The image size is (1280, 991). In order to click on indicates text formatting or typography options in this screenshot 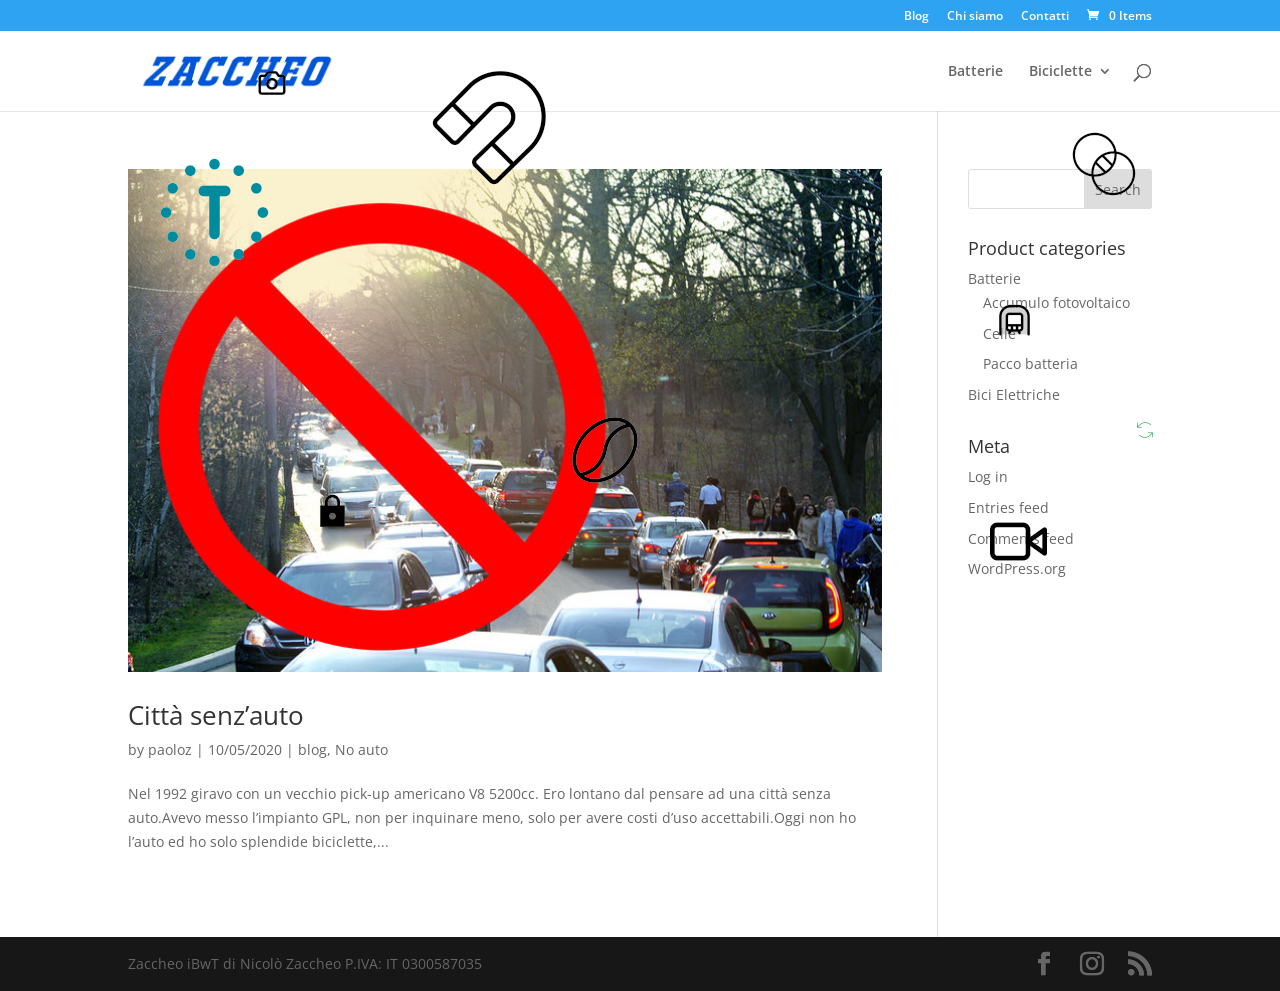, I will do `click(214, 212)`.